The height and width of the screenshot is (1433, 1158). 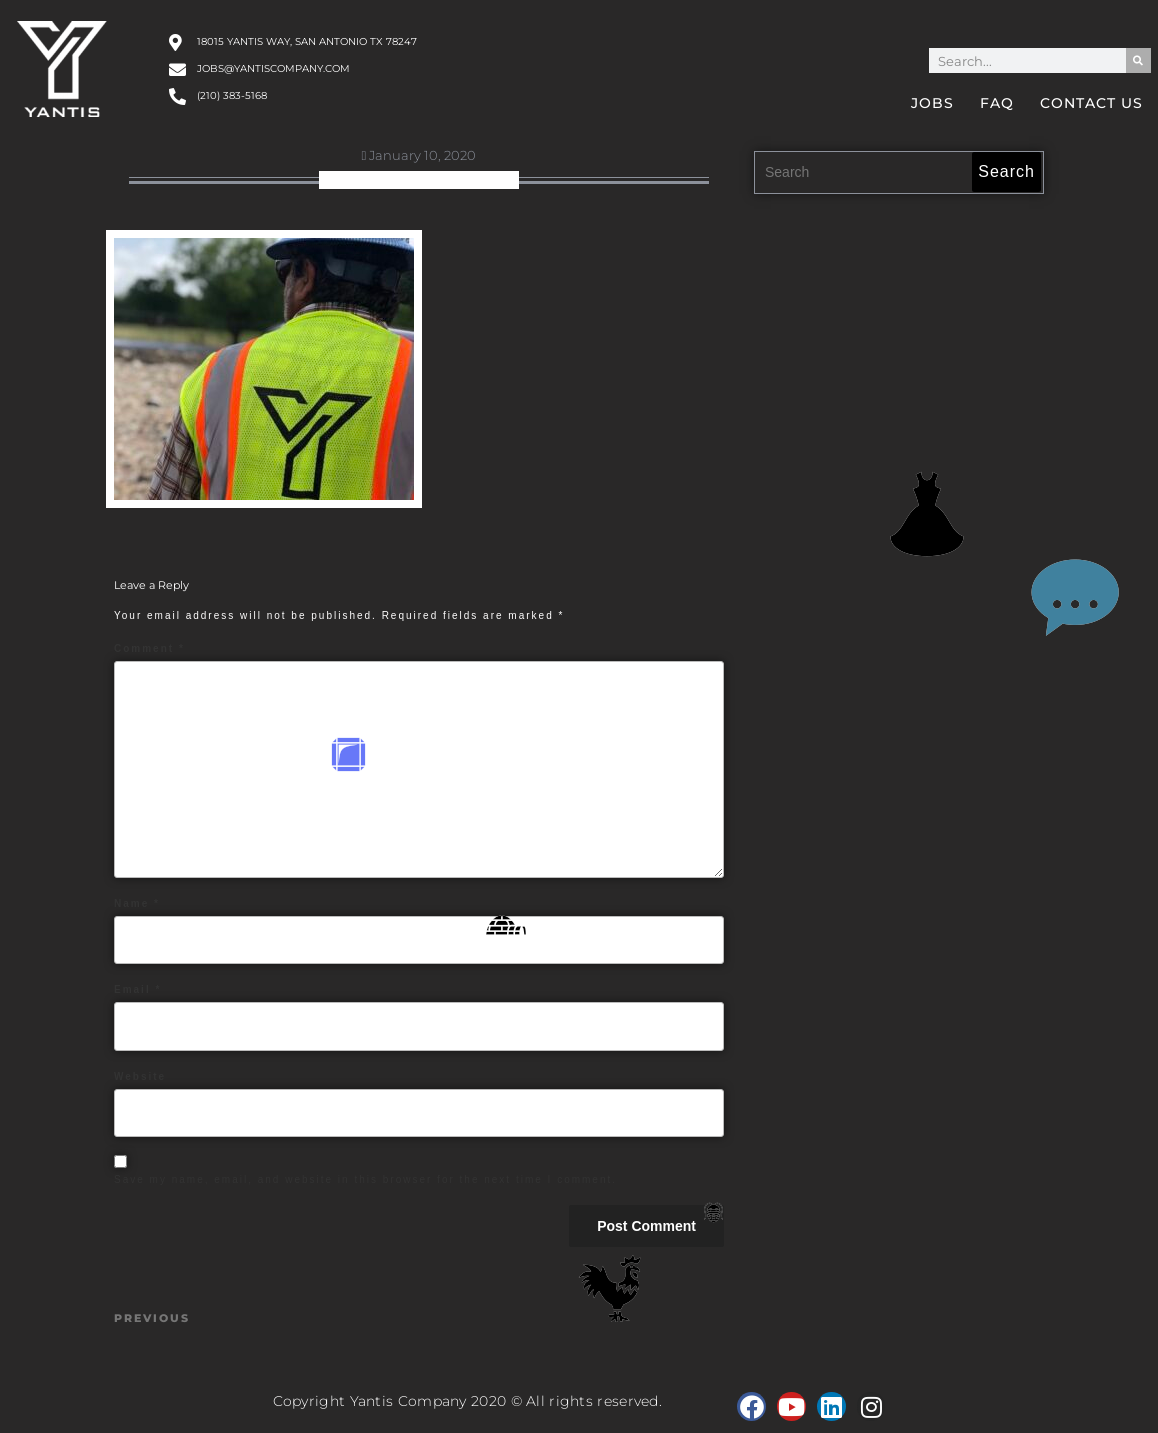 I want to click on trilobite fossil icon for a paleontology or natural history app, so click(x=713, y=1212).